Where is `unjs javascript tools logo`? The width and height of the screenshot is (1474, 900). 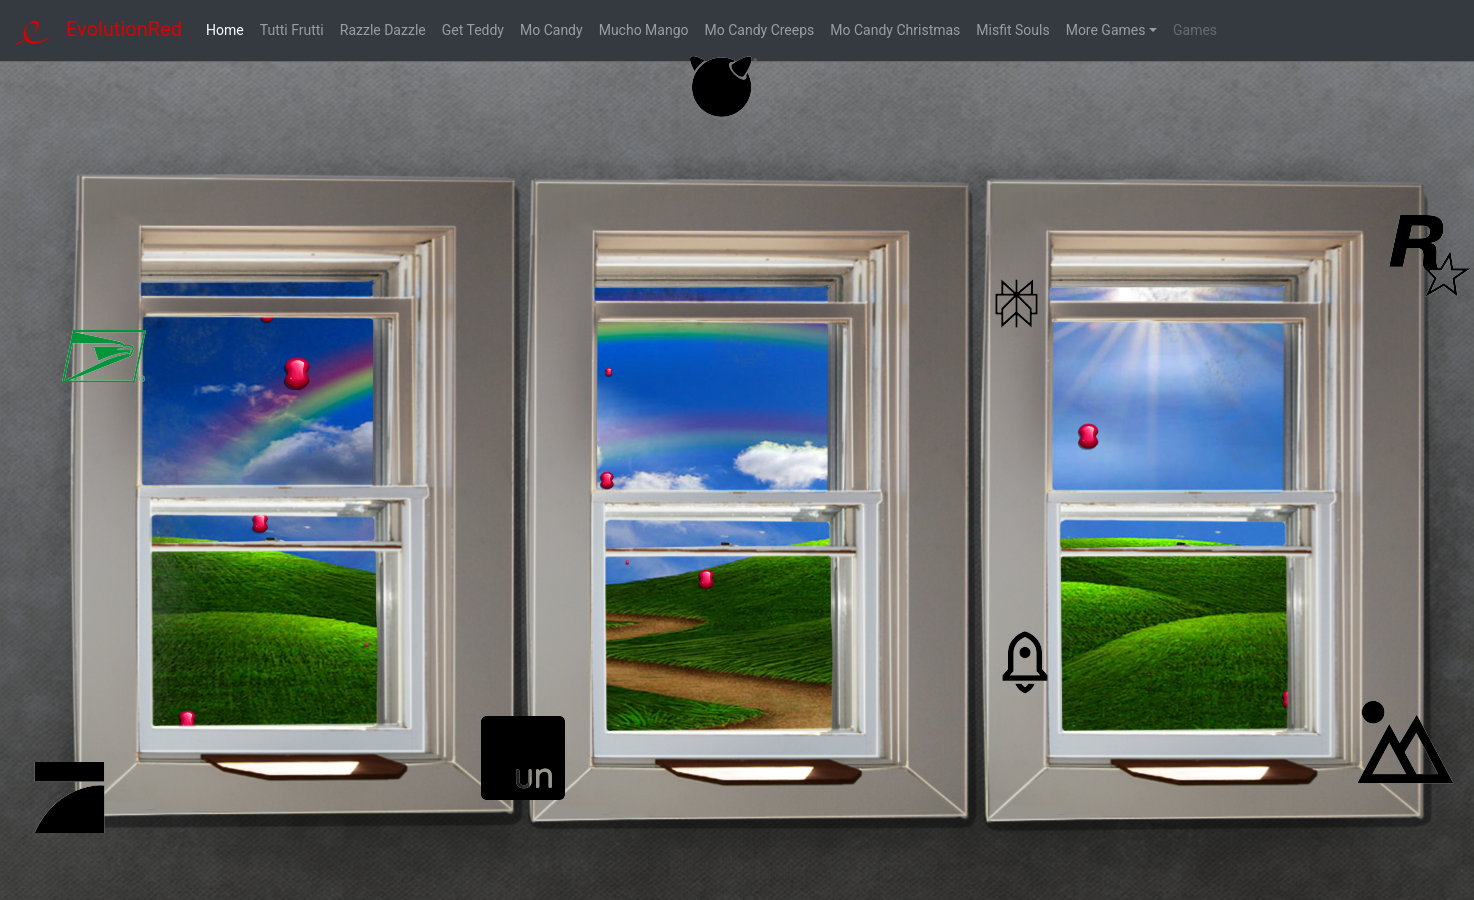 unjs javascript tools logo is located at coordinates (523, 758).